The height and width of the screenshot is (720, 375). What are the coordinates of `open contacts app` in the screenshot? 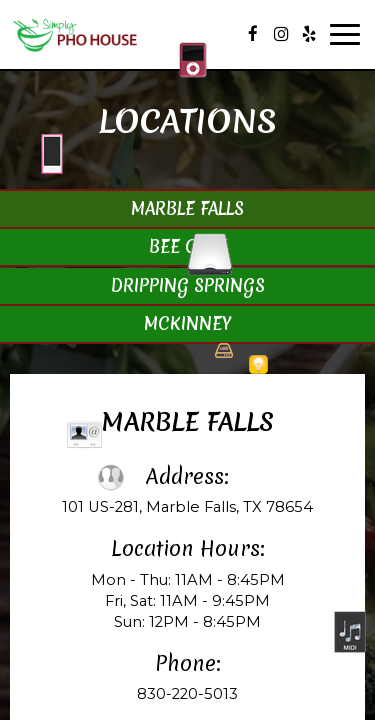 It's located at (84, 434).